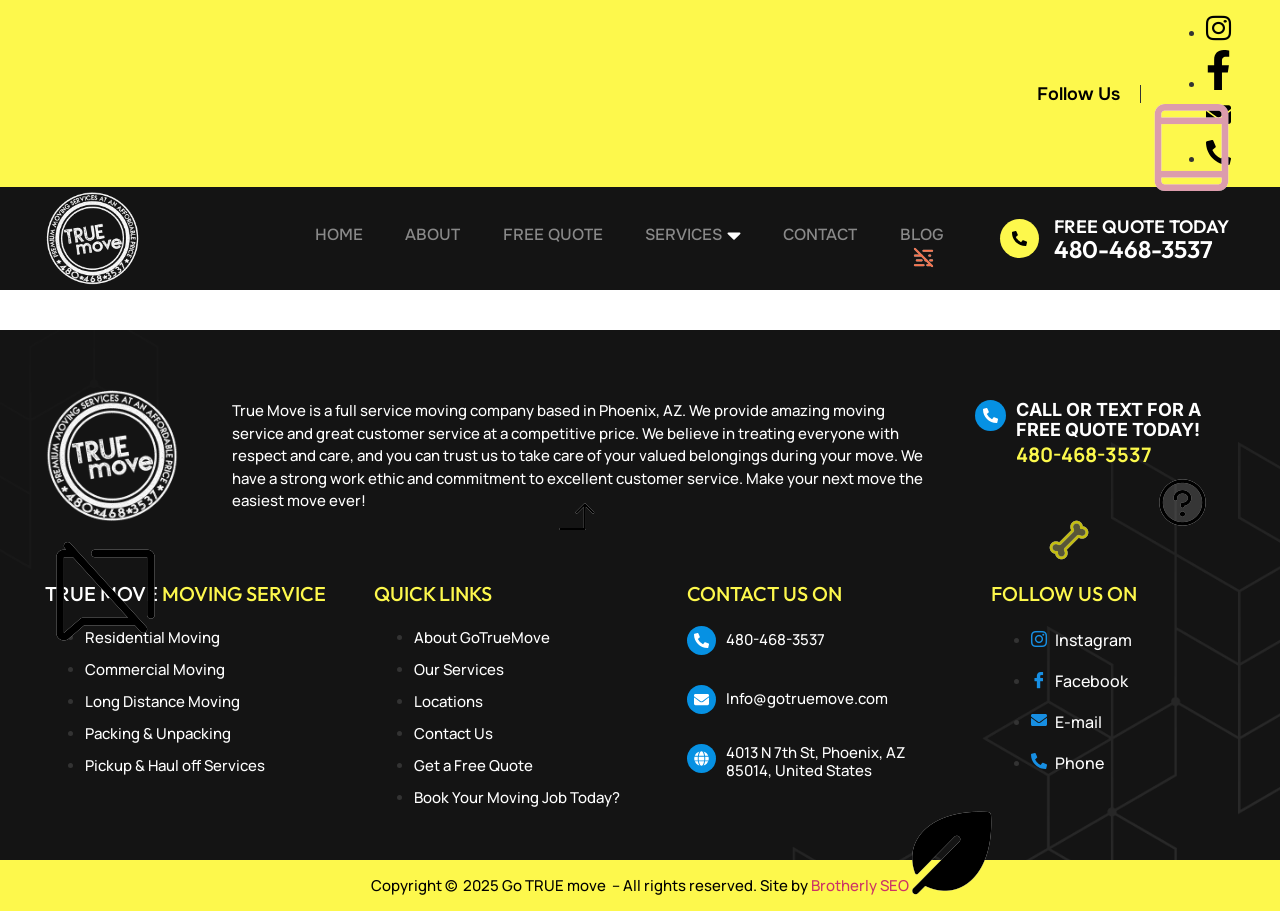  Describe the element at coordinates (1191, 147) in the screenshot. I see `switch to tablet view` at that location.